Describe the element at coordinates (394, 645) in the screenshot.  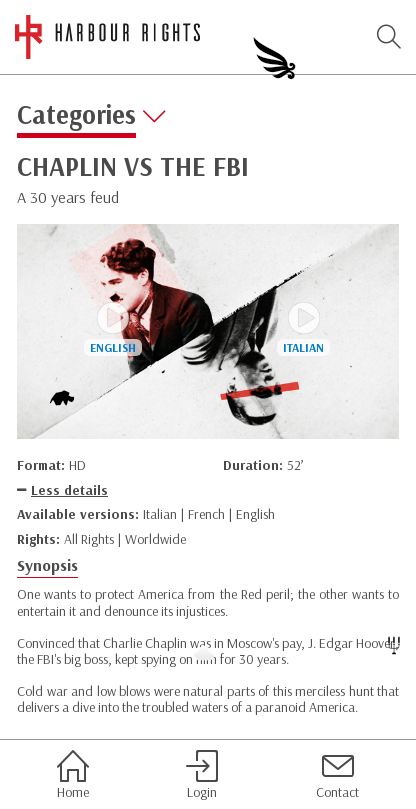
I see `unlit candelabra indicating inactive or disabled lighting` at that location.